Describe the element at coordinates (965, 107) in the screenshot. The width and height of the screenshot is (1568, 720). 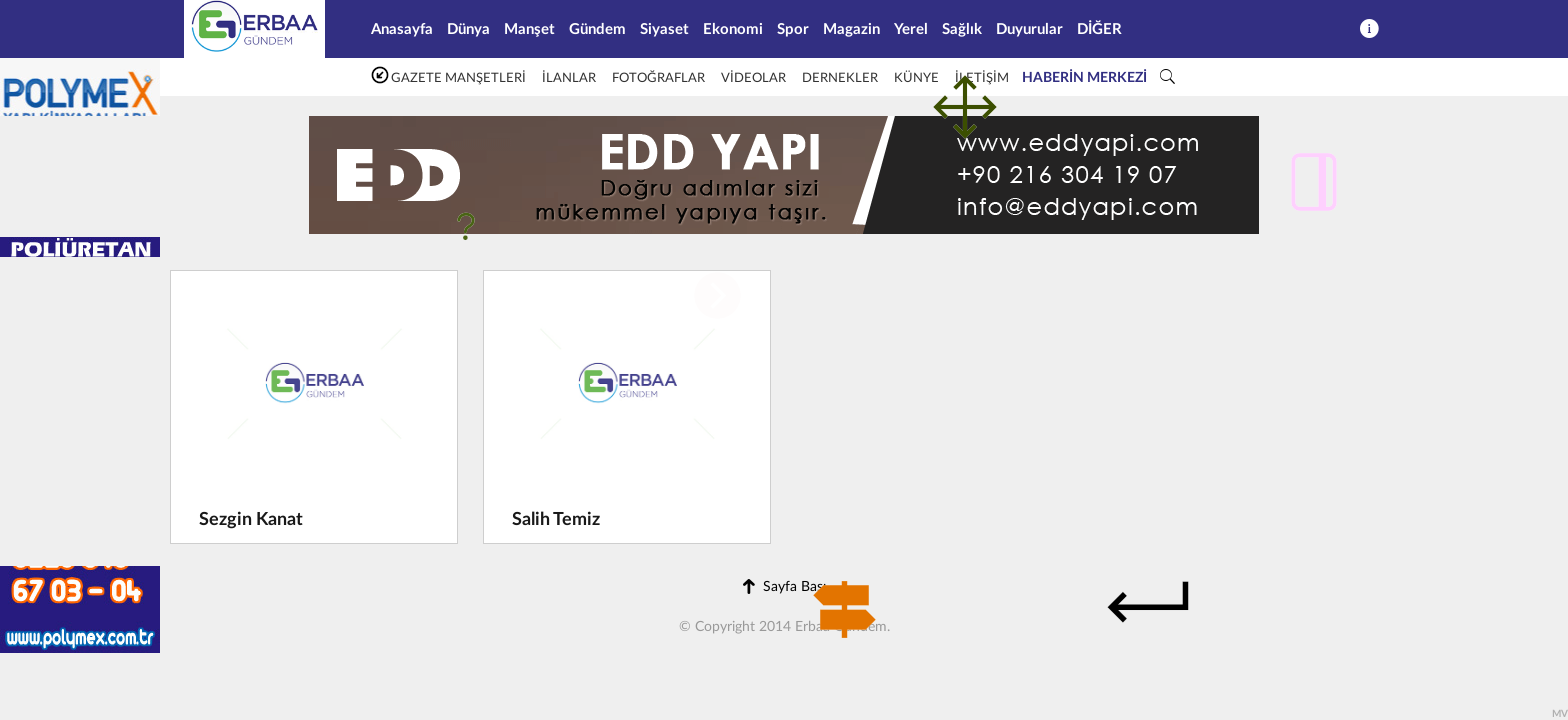
I see `move or reposition an element` at that location.